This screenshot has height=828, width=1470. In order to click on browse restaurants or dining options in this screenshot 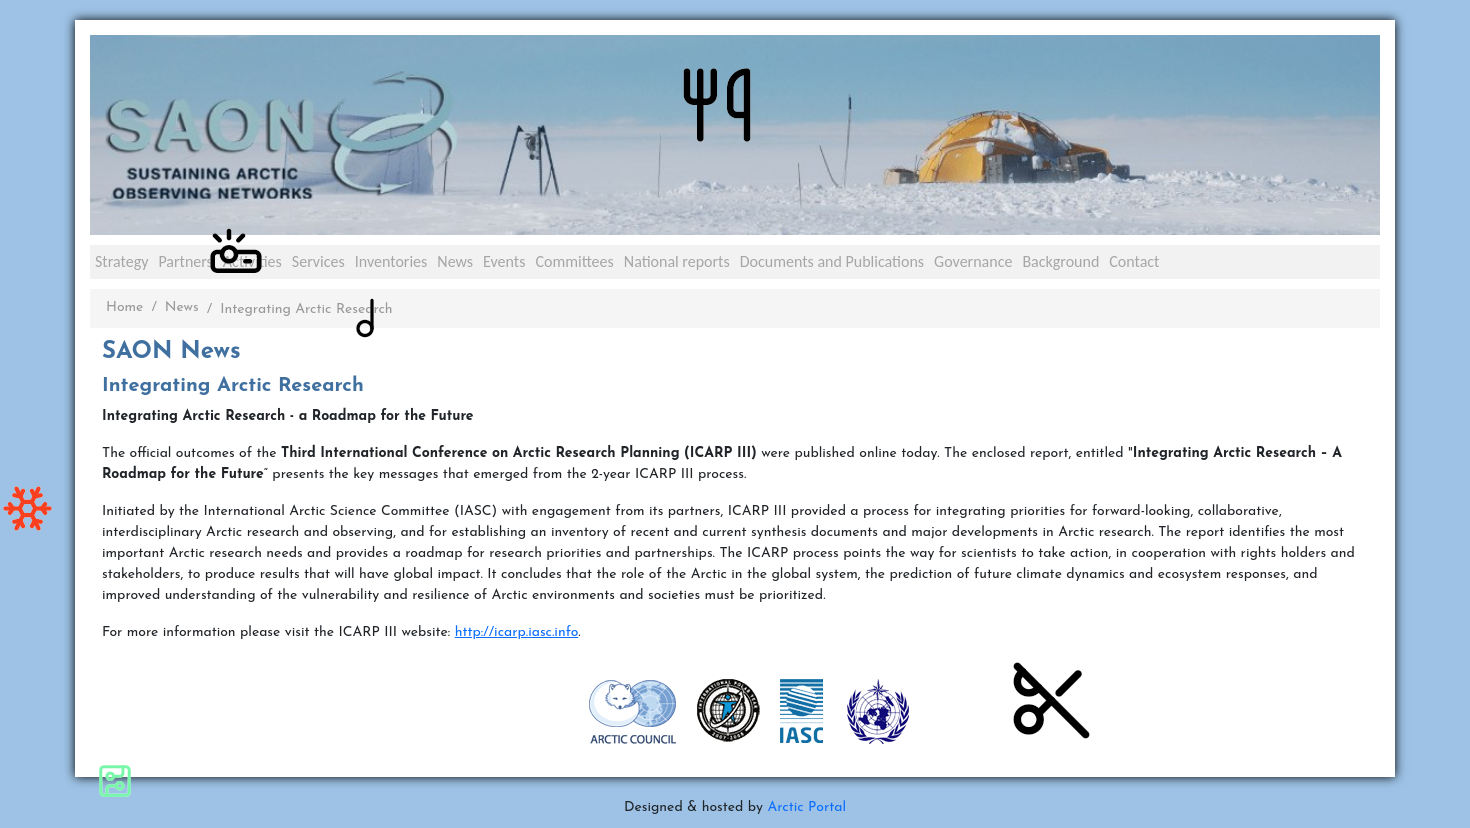, I will do `click(717, 105)`.